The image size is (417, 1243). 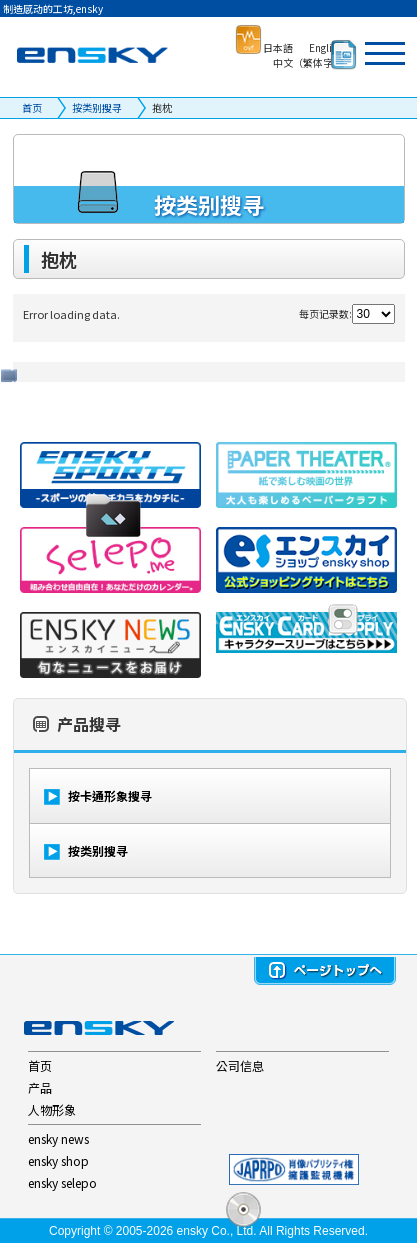 What do you see at coordinates (248, 39) in the screenshot?
I see `a VirtualBox OVF virtual machine file` at bounding box center [248, 39].